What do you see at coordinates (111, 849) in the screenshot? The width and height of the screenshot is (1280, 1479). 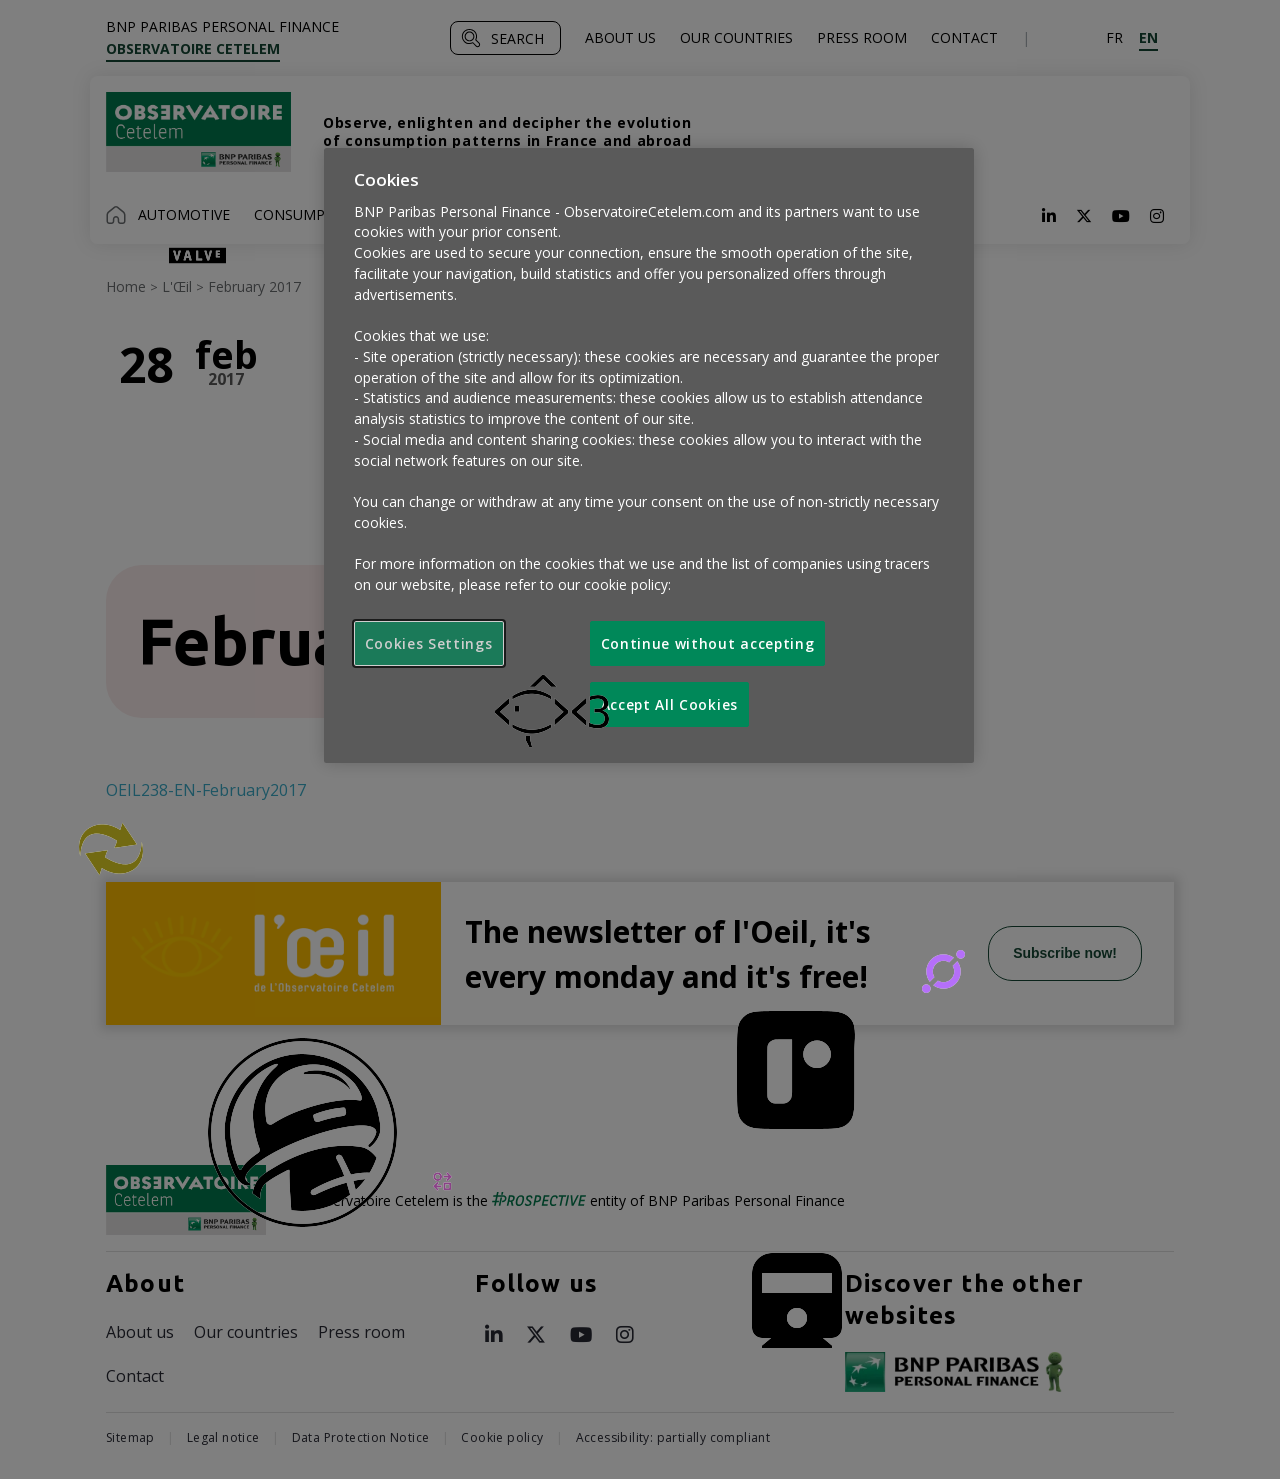 I see `kashflow accounting software logo` at bounding box center [111, 849].